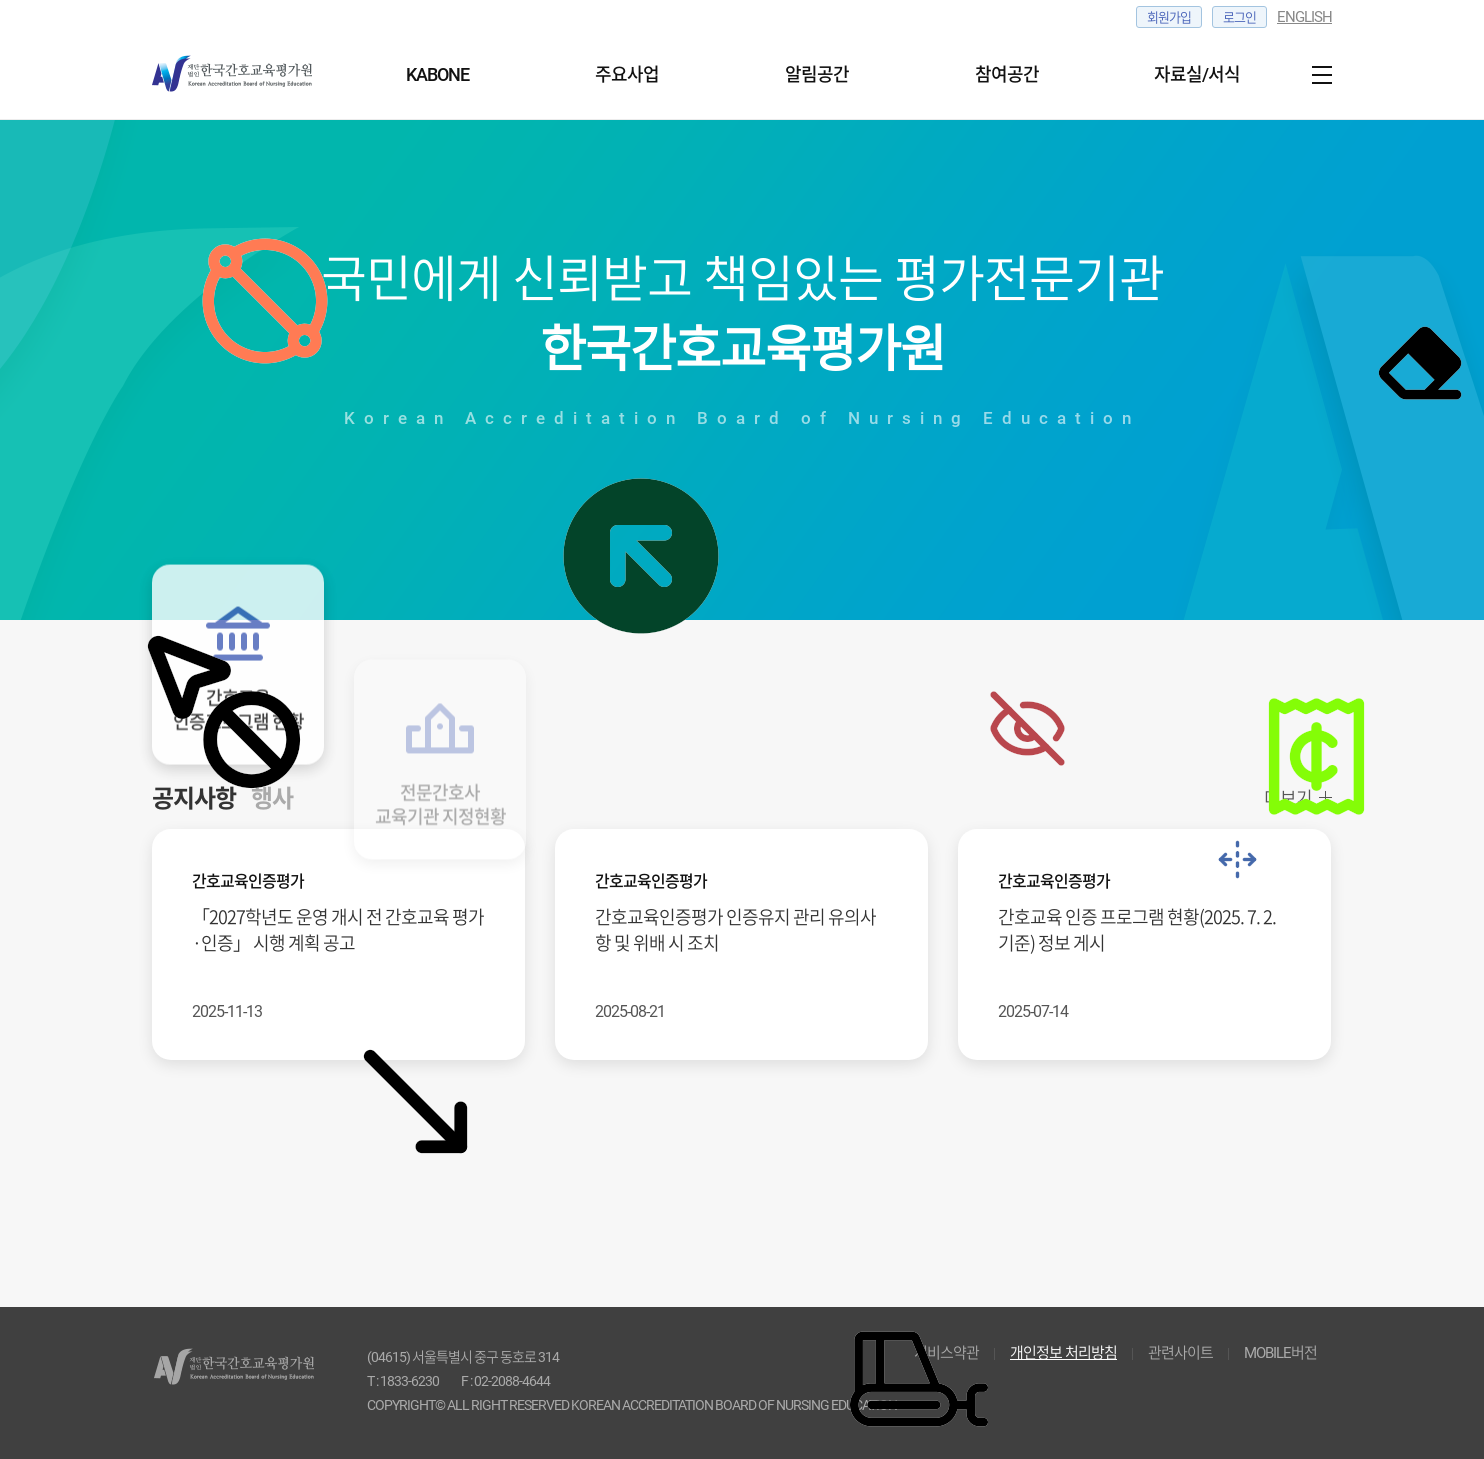  I want to click on navigate back to previous screen, so click(641, 556).